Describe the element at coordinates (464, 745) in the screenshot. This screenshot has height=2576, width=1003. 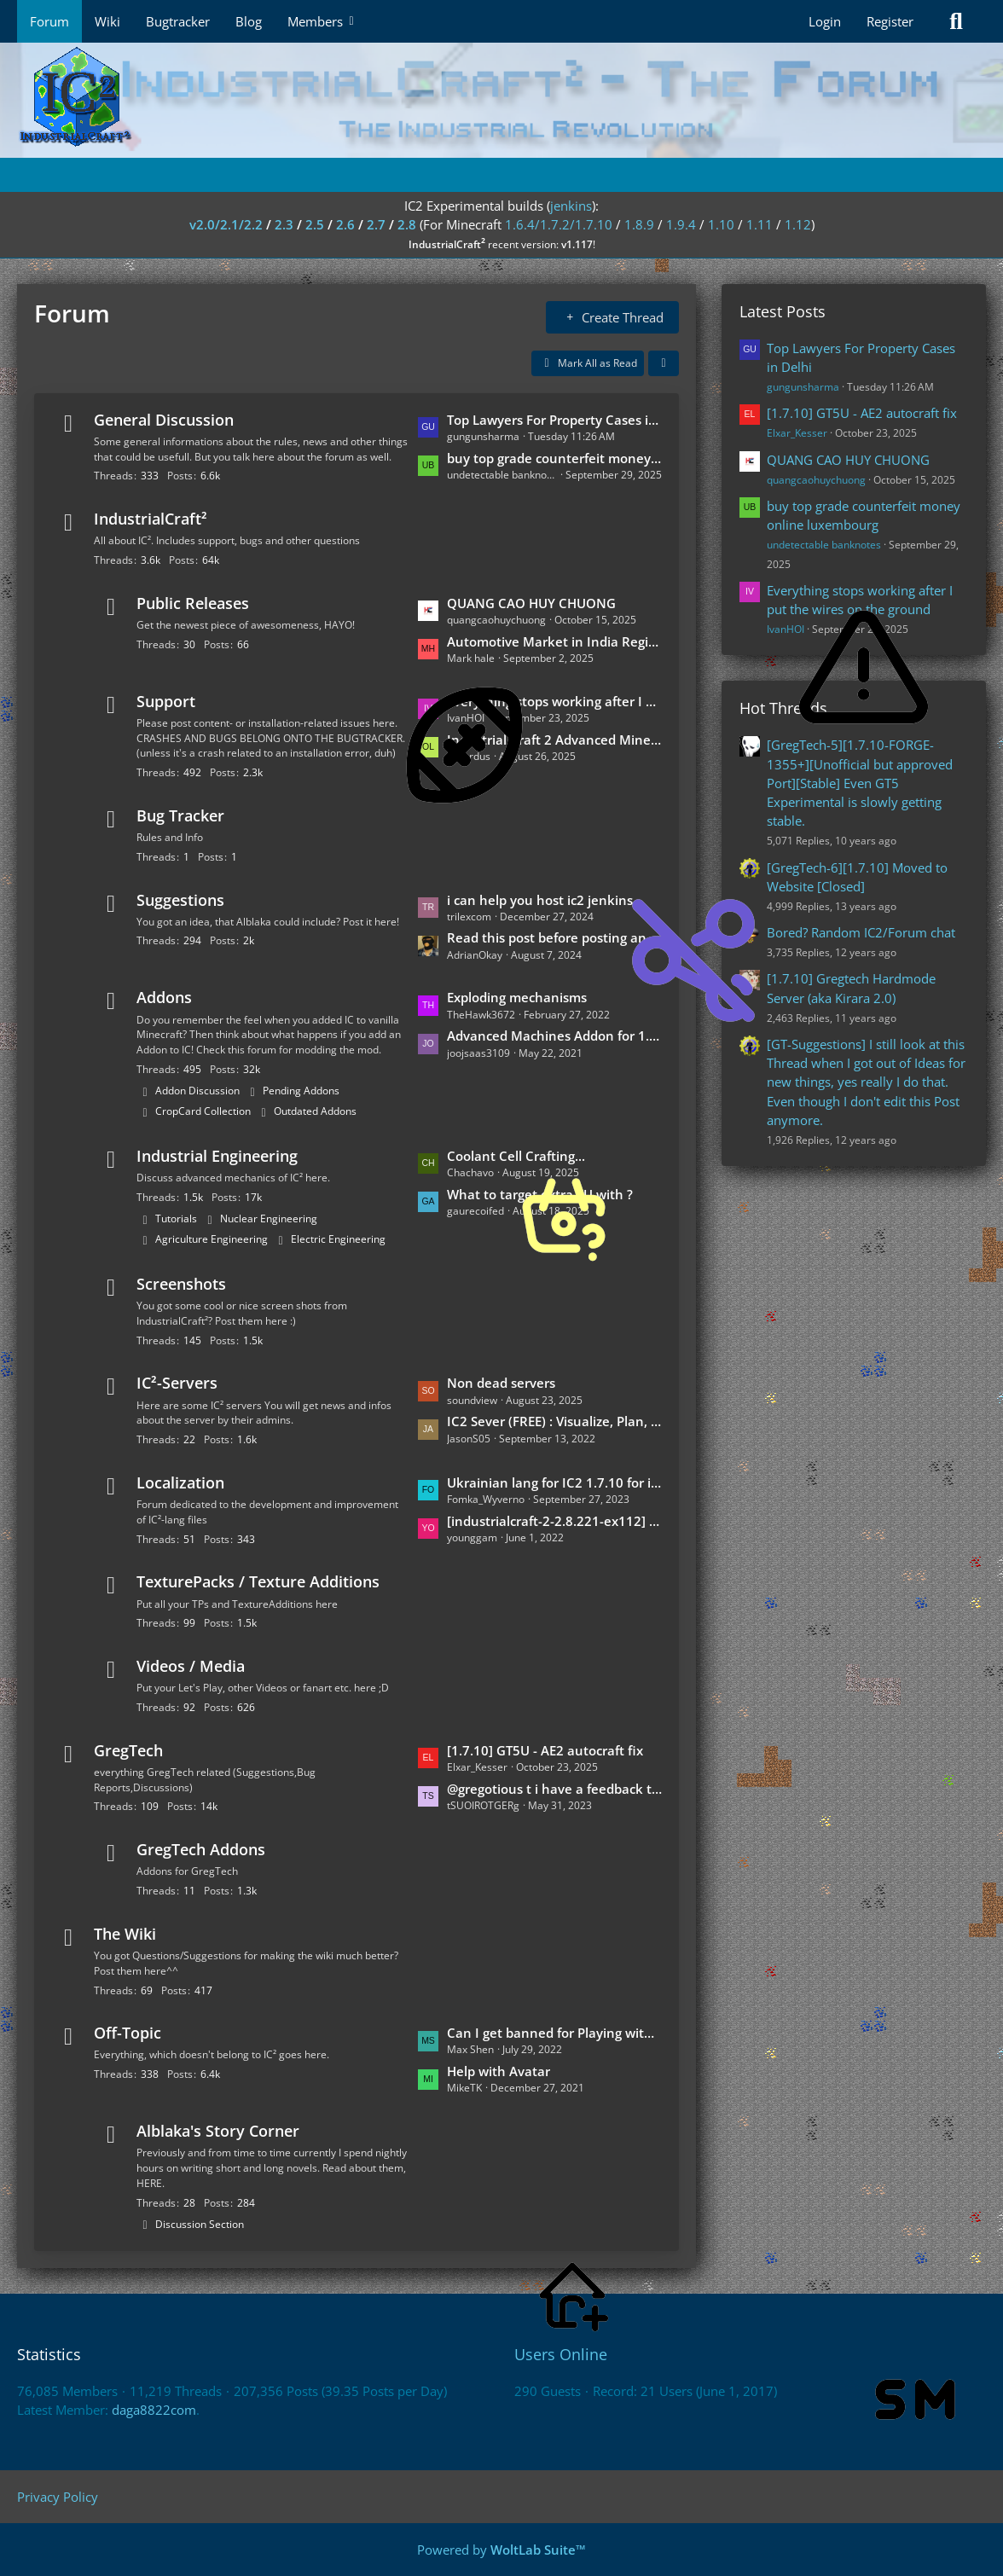
I see `access sports scores and updates` at that location.